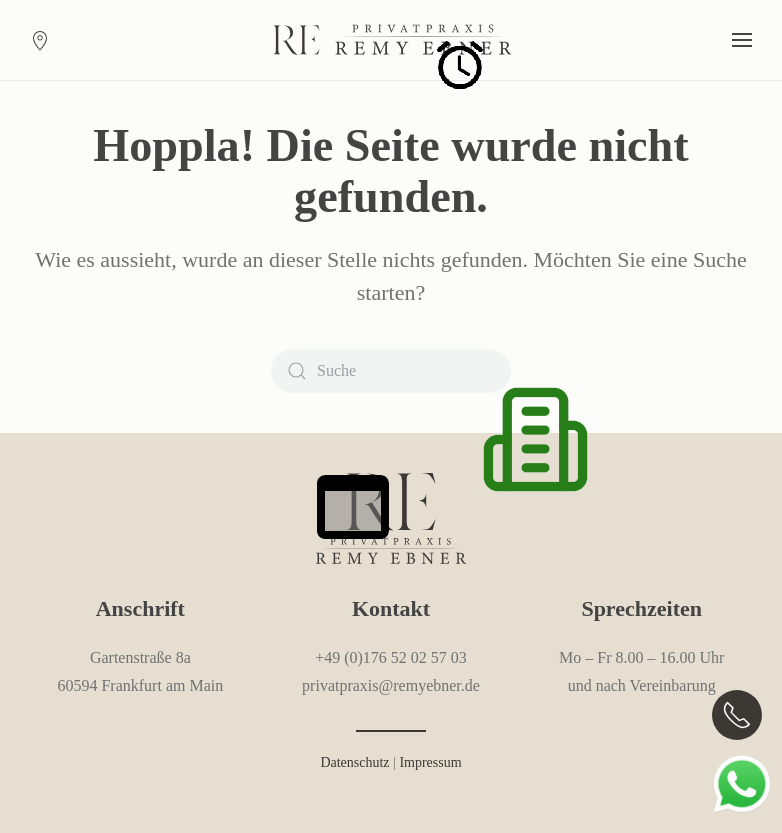 This screenshot has width=782, height=833. Describe the element at coordinates (353, 507) in the screenshot. I see `open a web browser or web view` at that location.